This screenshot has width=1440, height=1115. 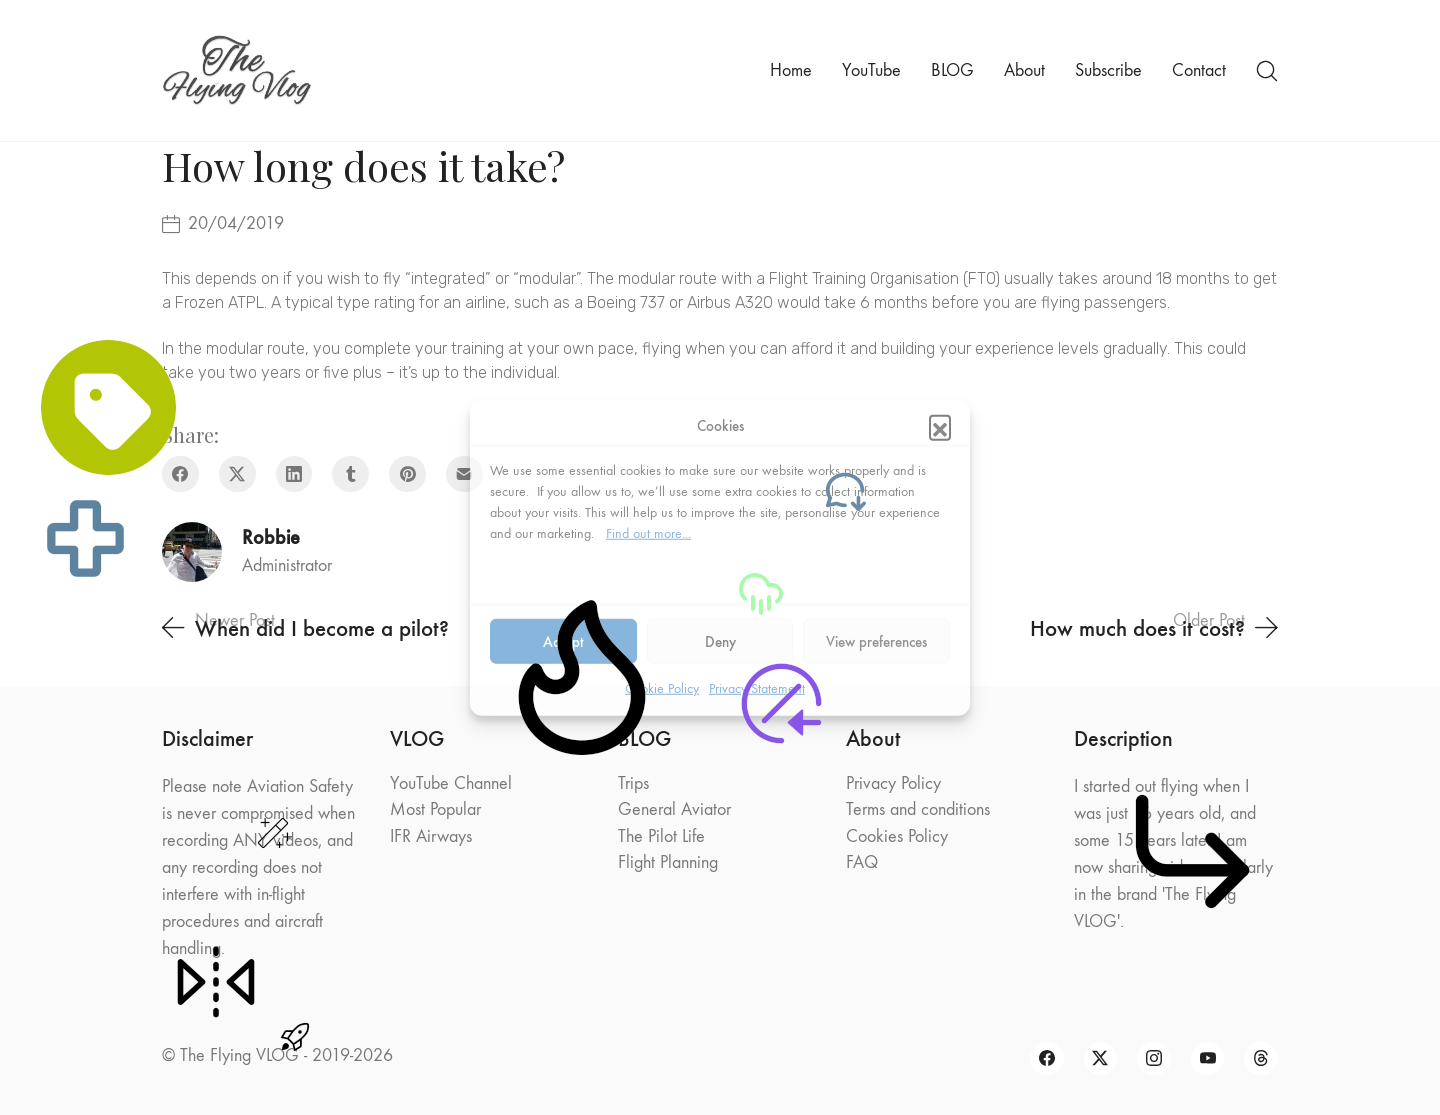 What do you see at coordinates (85, 538) in the screenshot?
I see `access health or medical information` at bounding box center [85, 538].